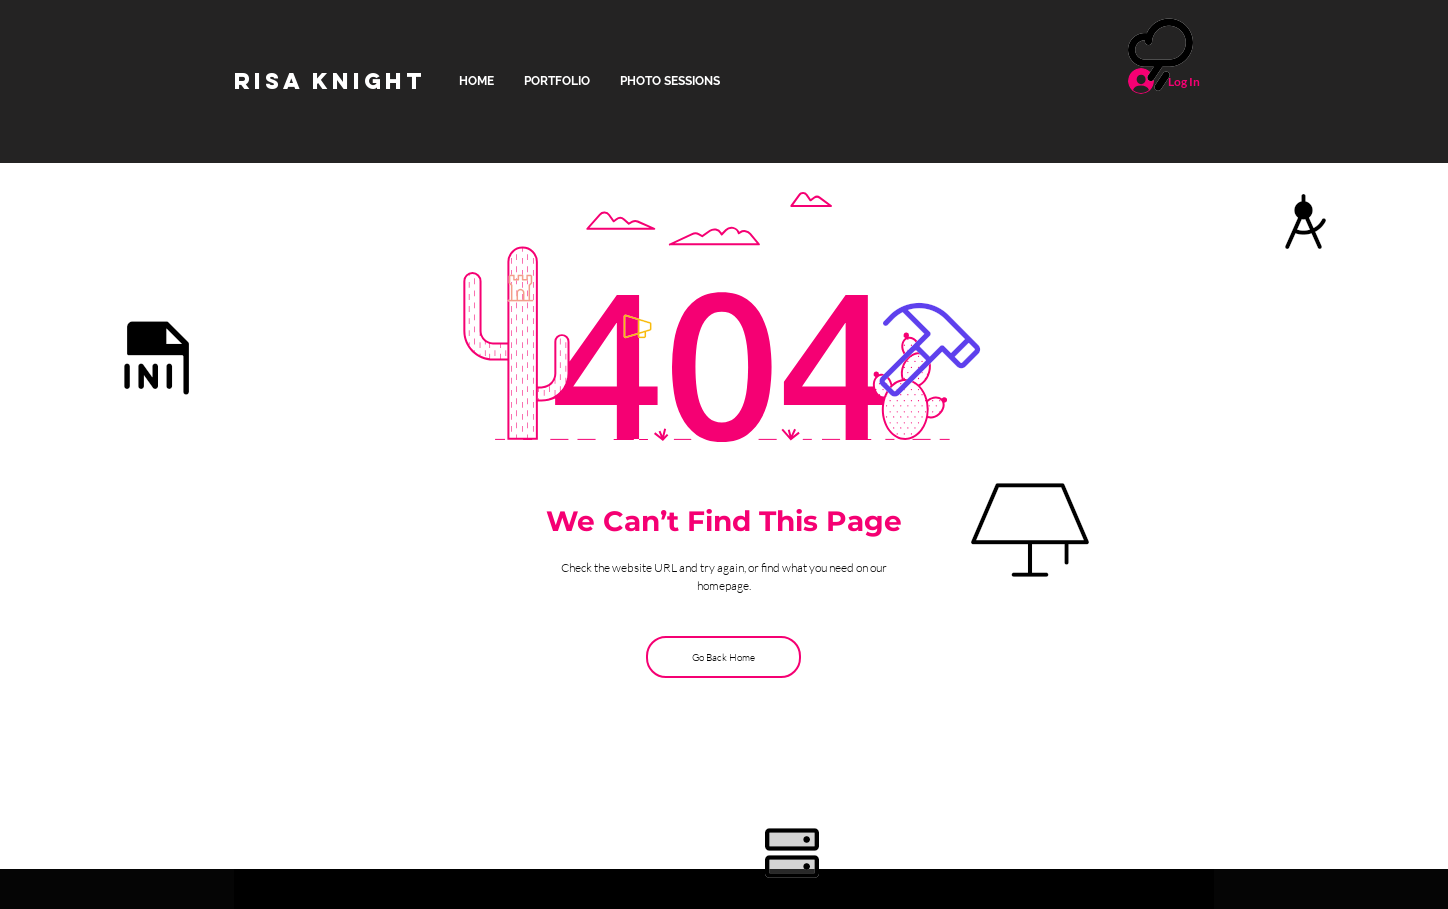 Image resolution: width=1448 pixels, height=909 pixels. Describe the element at coordinates (1030, 530) in the screenshot. I see `toggle desk lamp or reading light` at that location.